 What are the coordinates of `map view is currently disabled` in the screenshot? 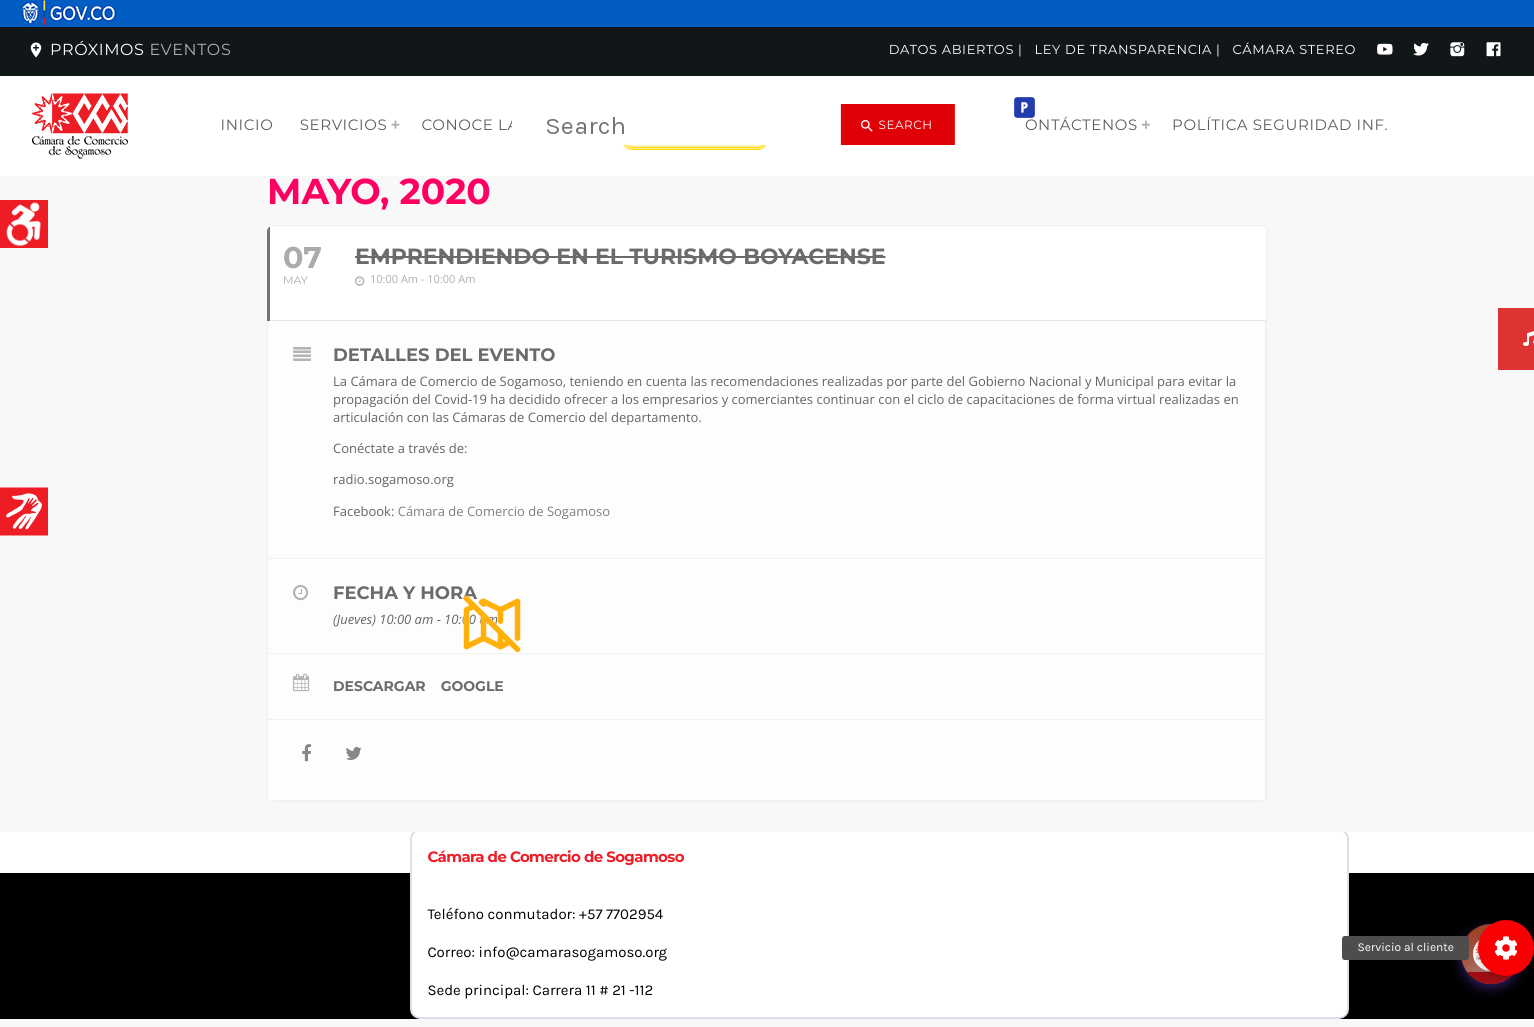 It's located at (492, 624).